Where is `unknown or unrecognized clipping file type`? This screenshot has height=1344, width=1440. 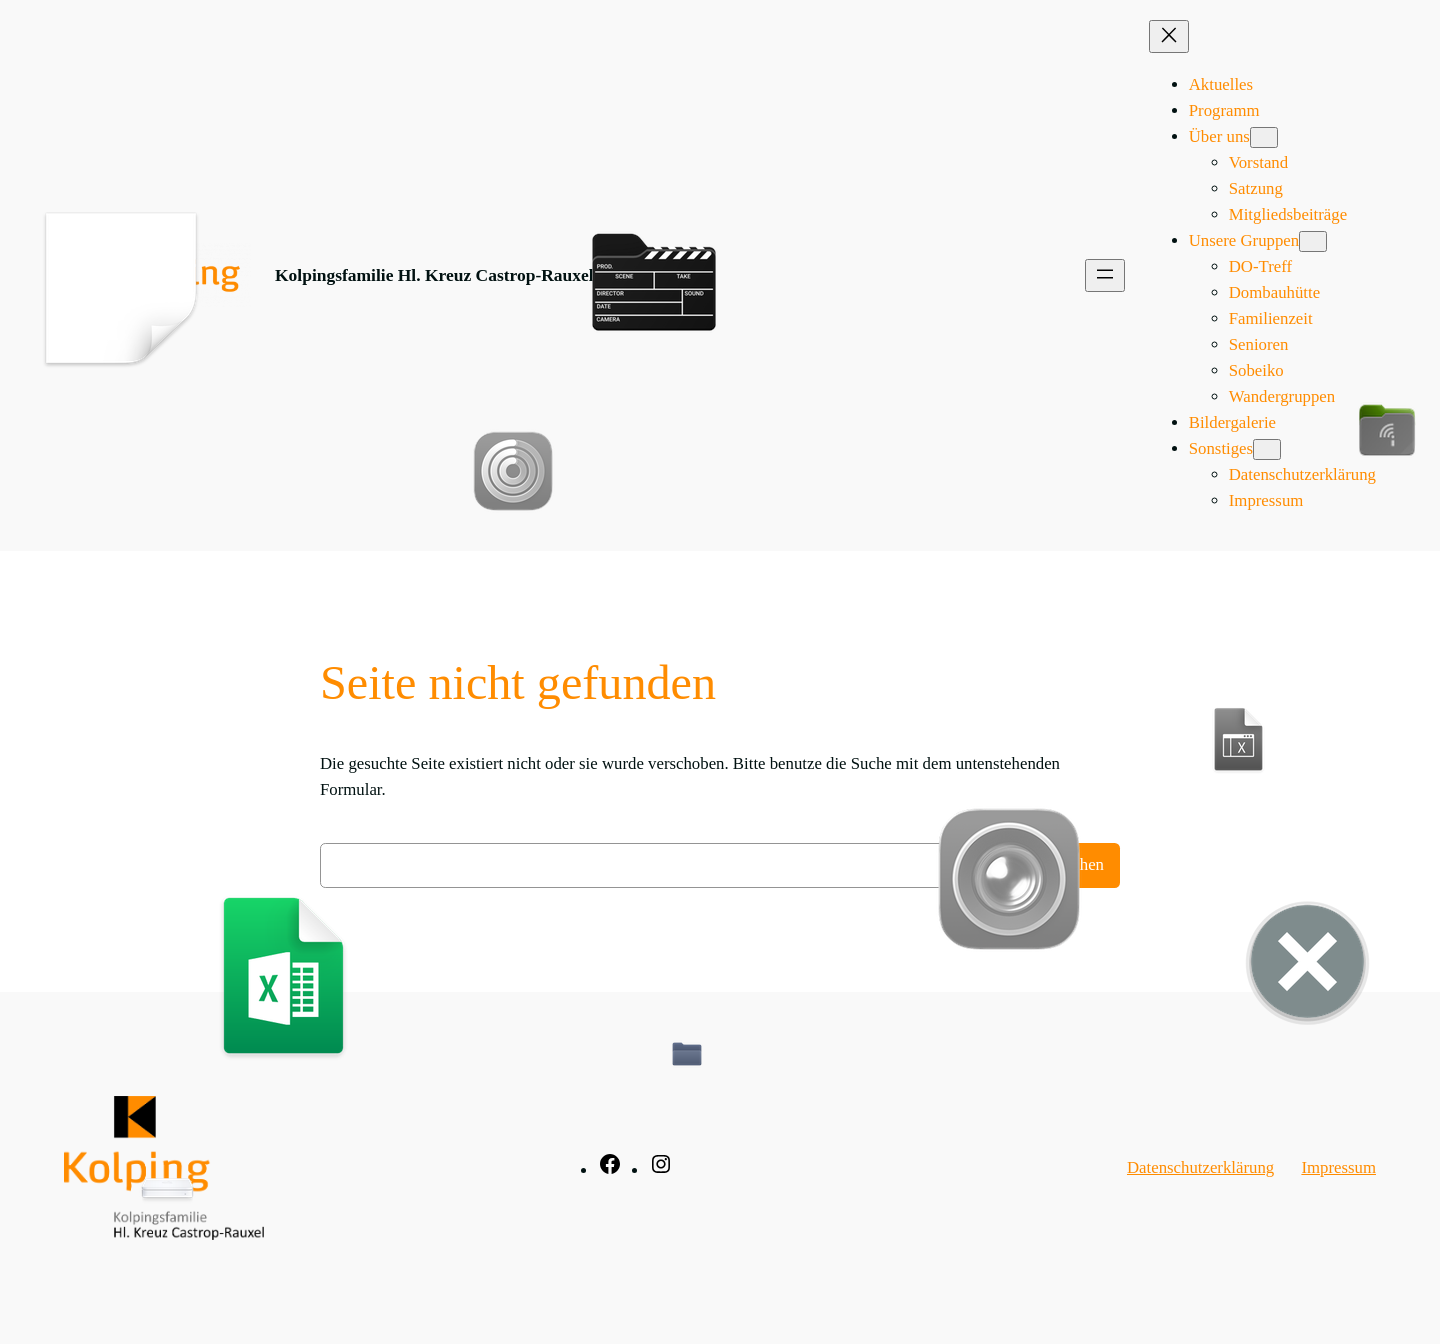
unknown or unrecognized clipping file type is located at coordinates (121, 292).